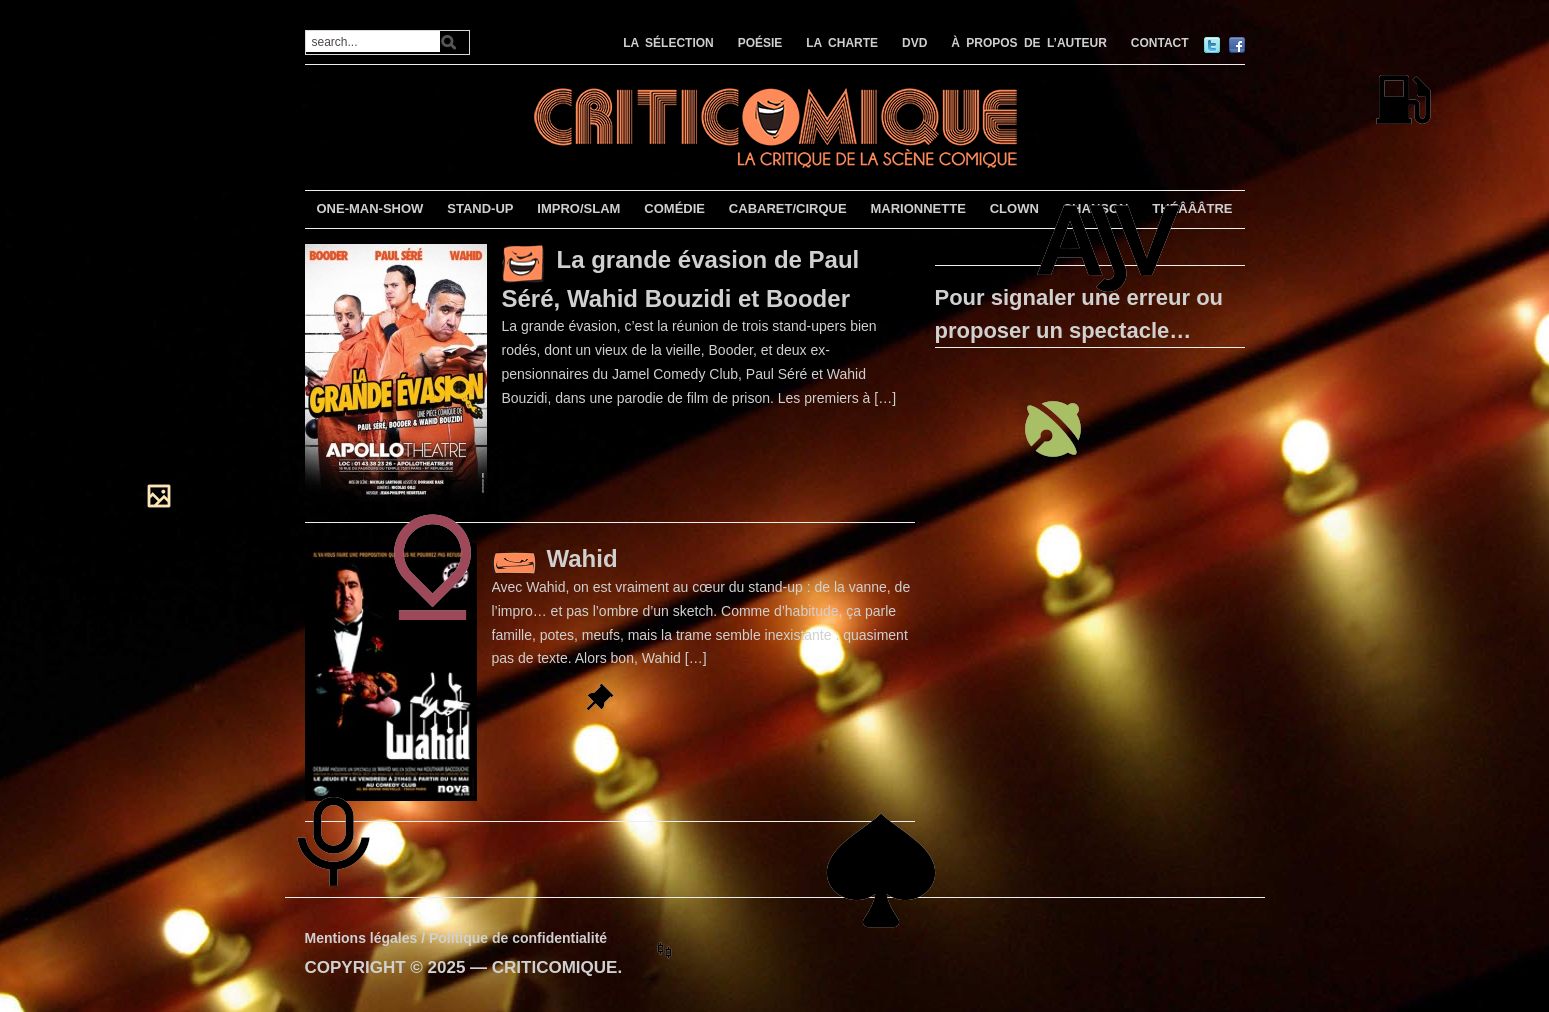  What do you see at coordinates (599, 698) in the screenshot?
I see `pin an item to keep it visible` at bounding box center [599, 698].